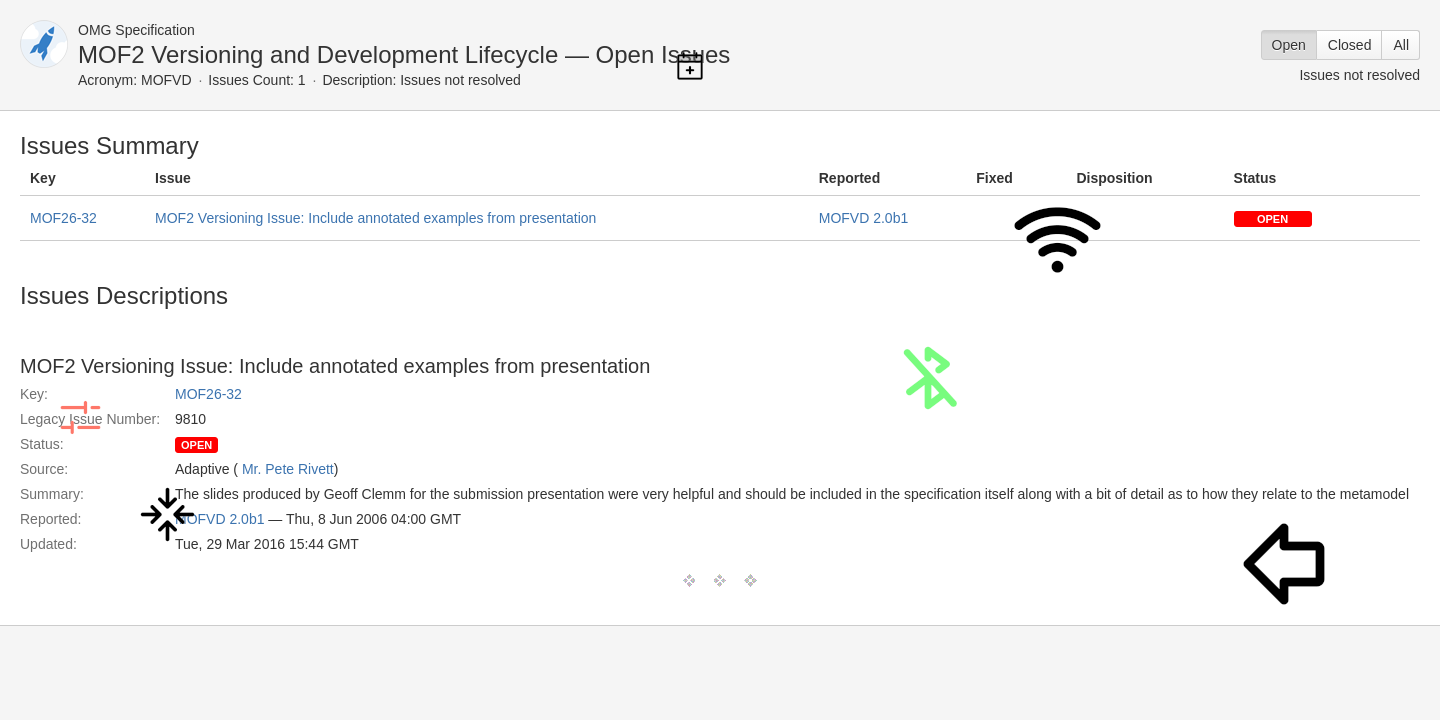  Describe the element at coordinates (928, 378) in the screenshot. I see `bluetooth is disabled or turned off` at that location.